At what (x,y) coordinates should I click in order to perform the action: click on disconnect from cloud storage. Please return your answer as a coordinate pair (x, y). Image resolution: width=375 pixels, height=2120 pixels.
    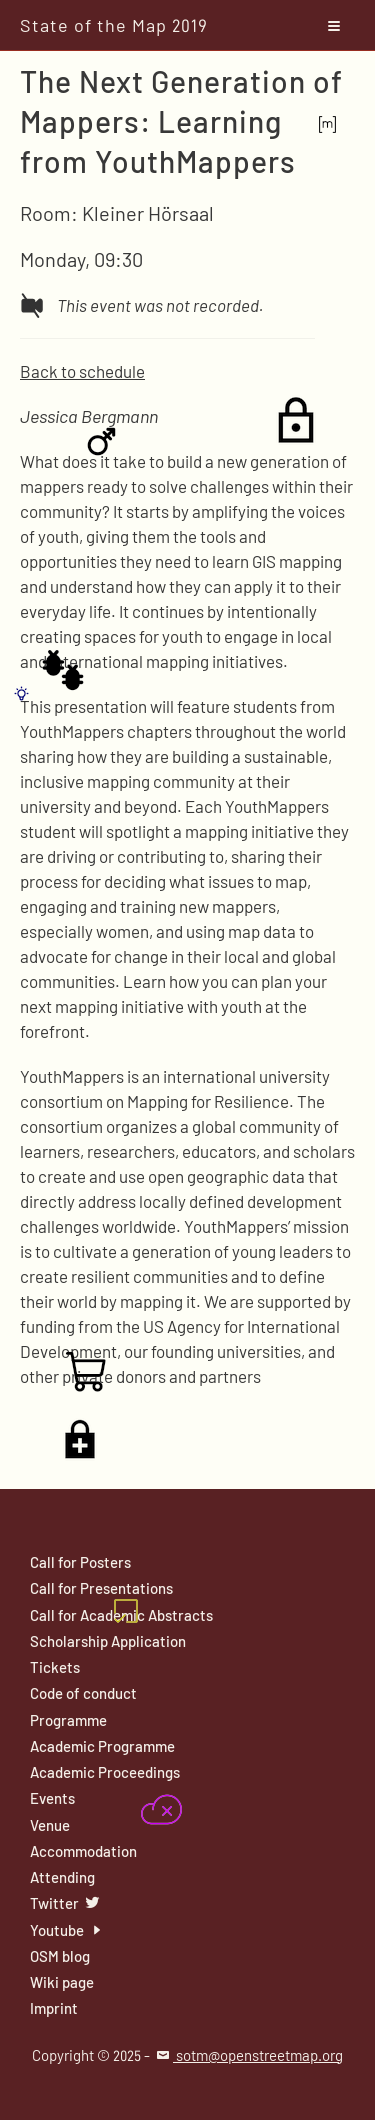
    Looking at the image, I should click on (161, 1809).